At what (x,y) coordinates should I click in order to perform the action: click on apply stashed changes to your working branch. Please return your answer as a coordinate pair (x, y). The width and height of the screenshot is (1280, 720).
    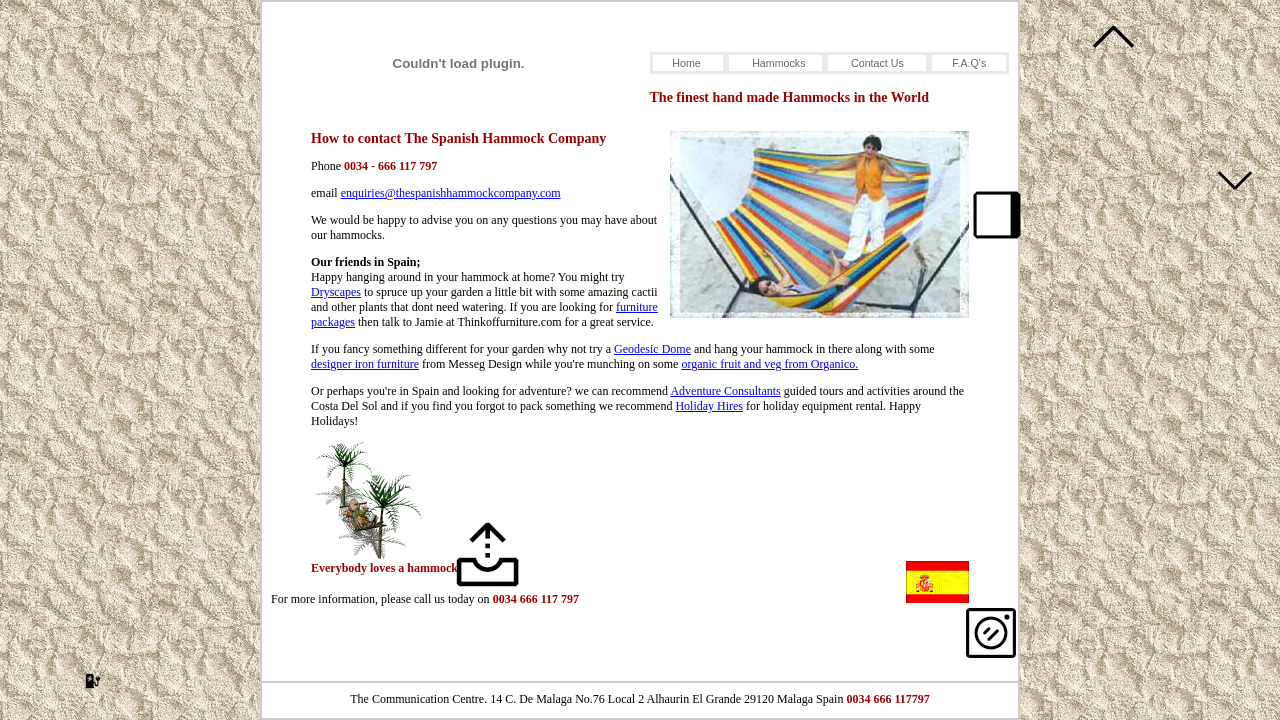
    Looking at the image, I should click on (490, 553).